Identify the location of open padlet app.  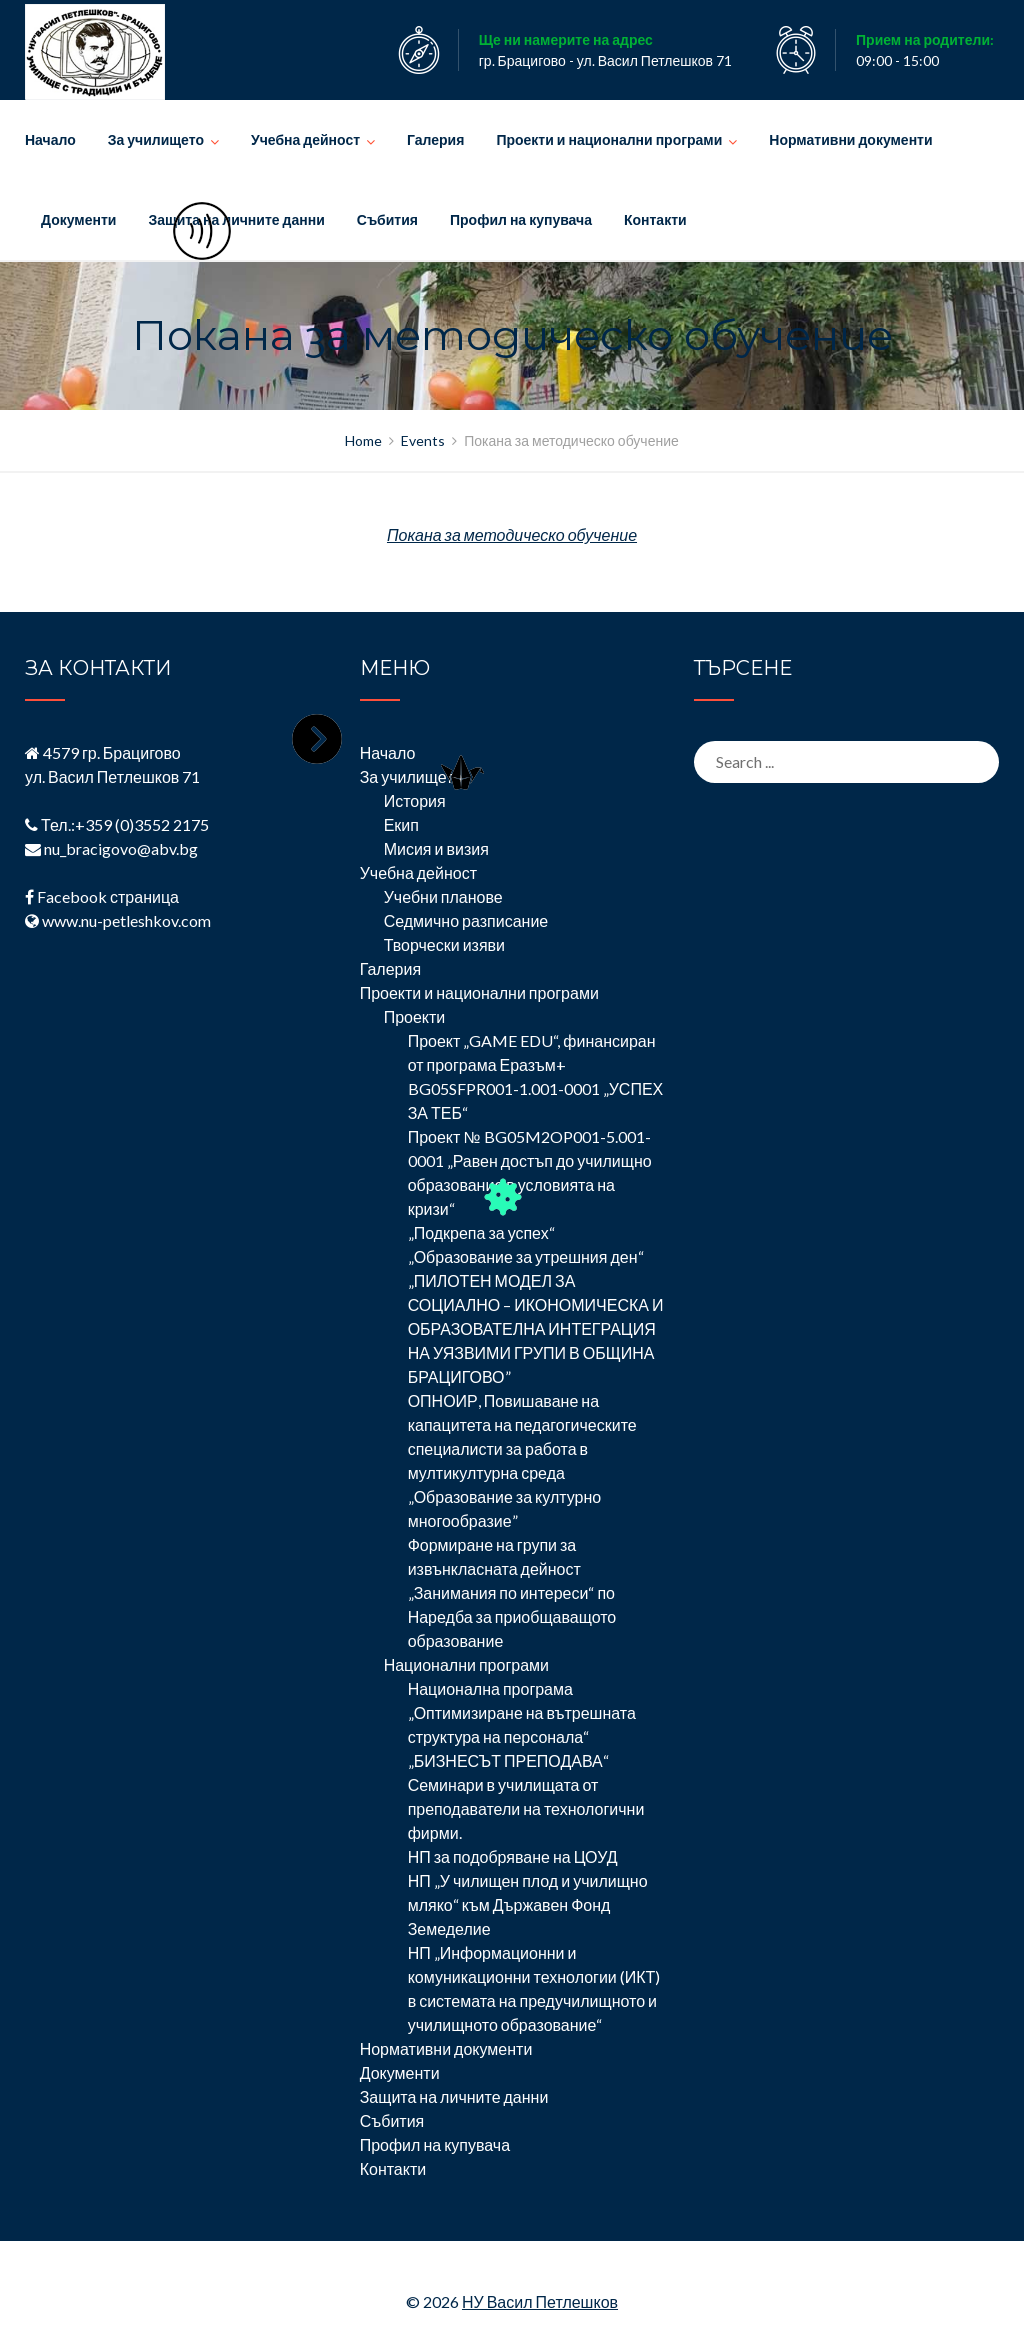
(462, 772).